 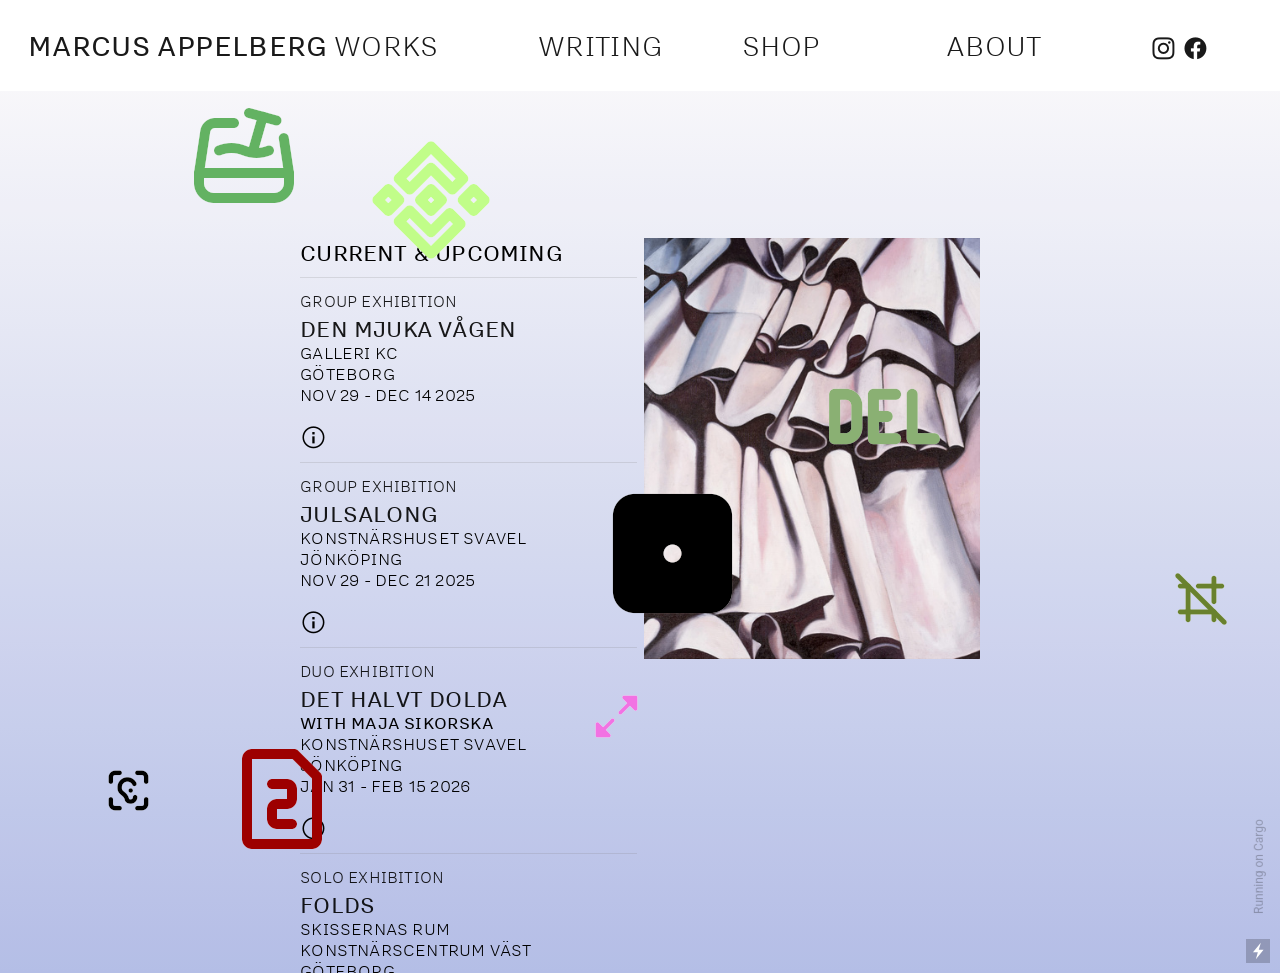 What do you see at coordinates (616, 716) in the screenshot?
I see `expand to full screen` at bounding box center [616, 716].